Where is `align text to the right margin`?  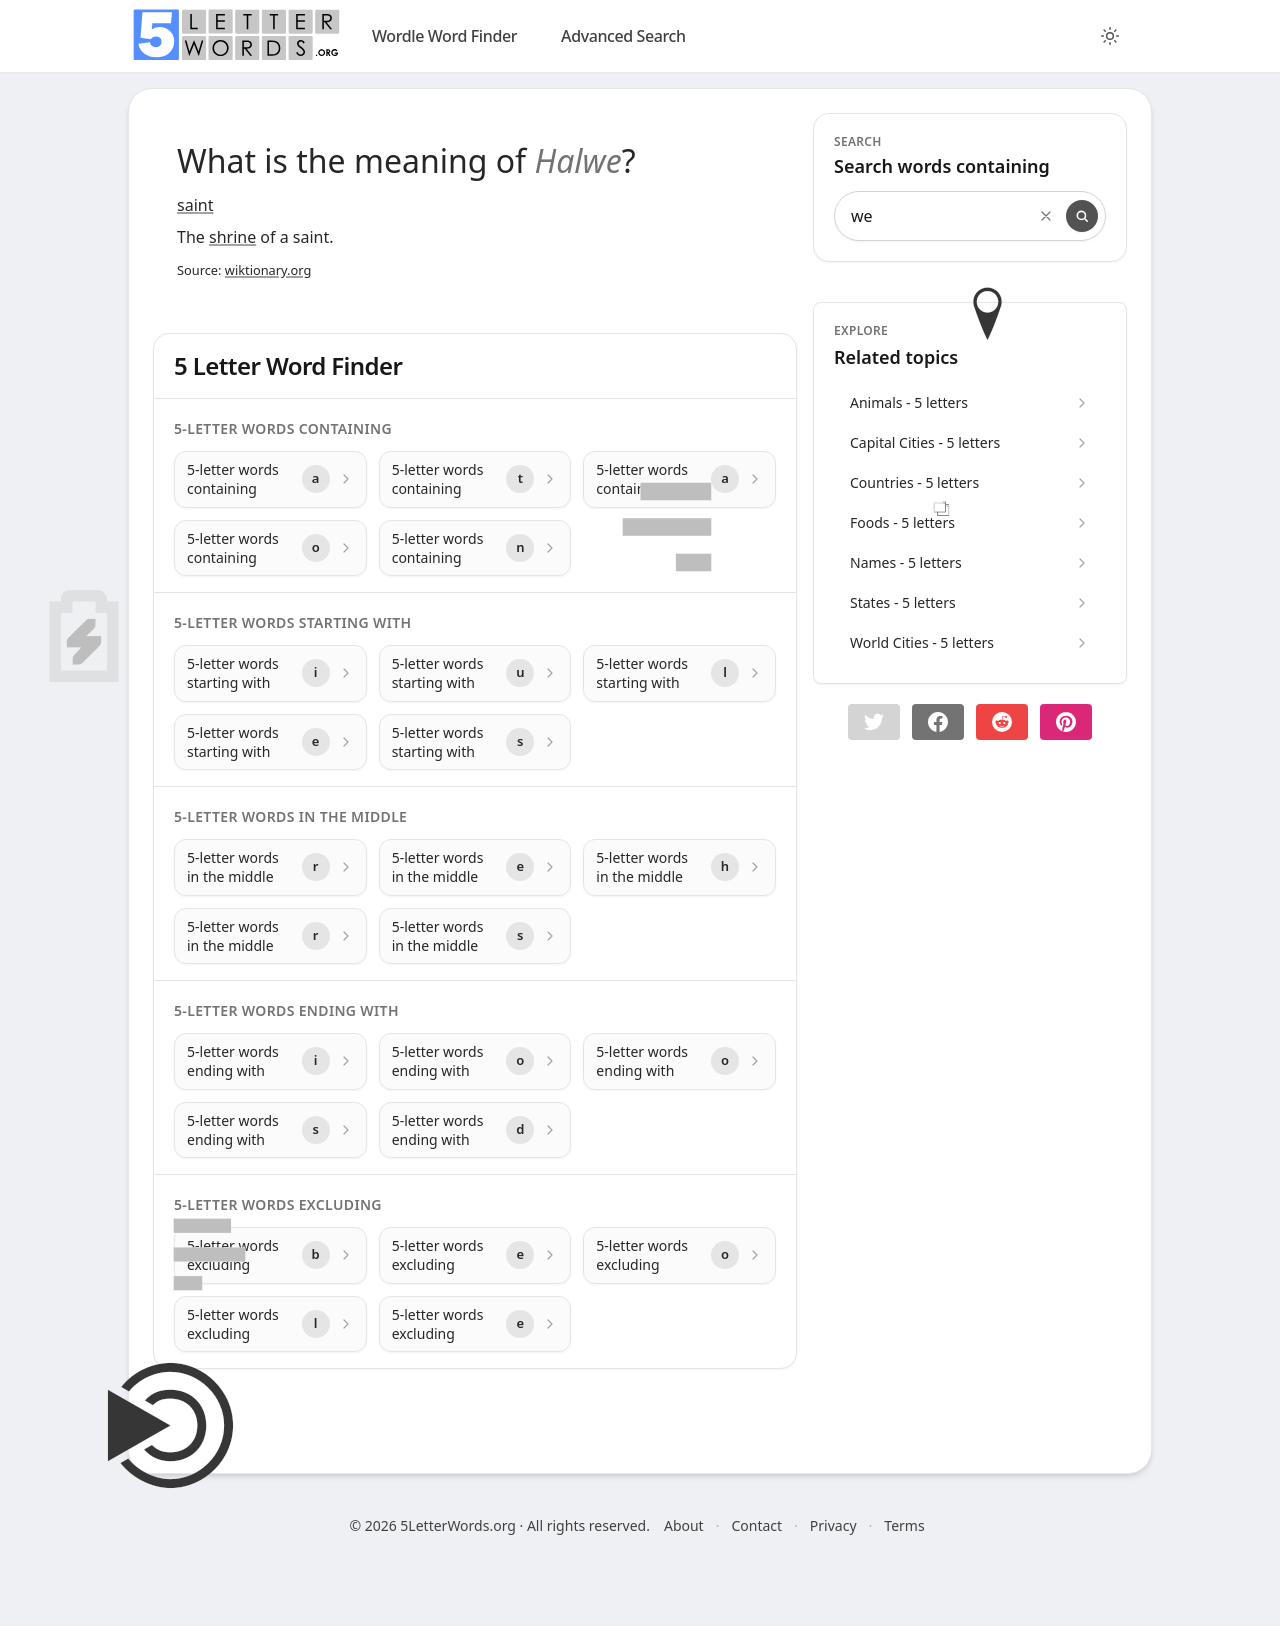
align text to the right margin is located at coordinates (667, 527).